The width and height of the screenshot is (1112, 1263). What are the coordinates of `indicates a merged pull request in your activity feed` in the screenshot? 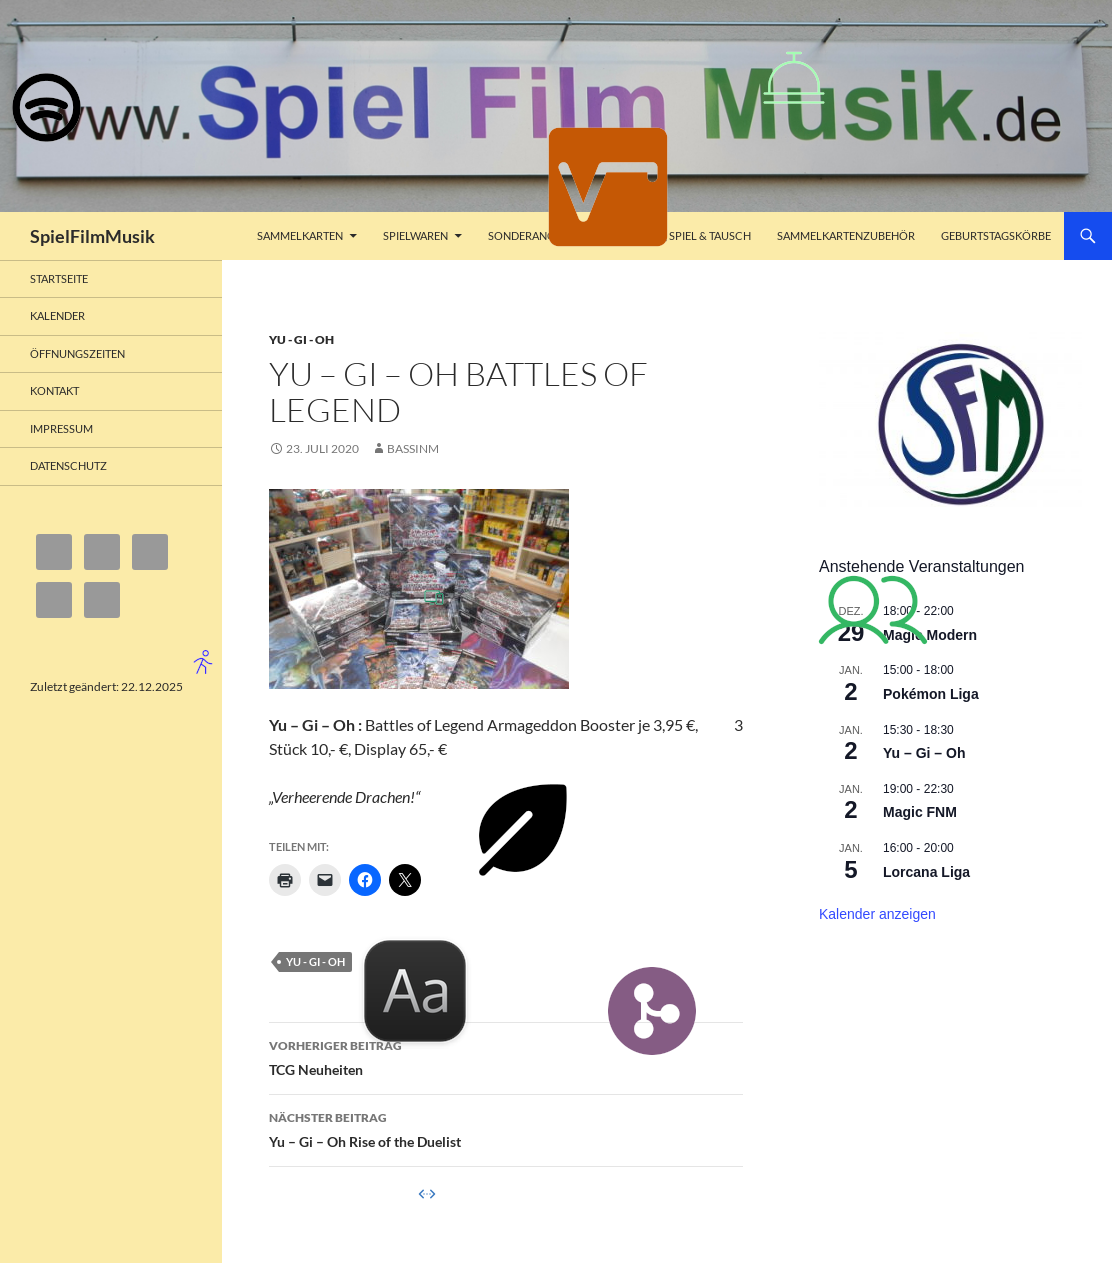 It's located at (652, 1011).